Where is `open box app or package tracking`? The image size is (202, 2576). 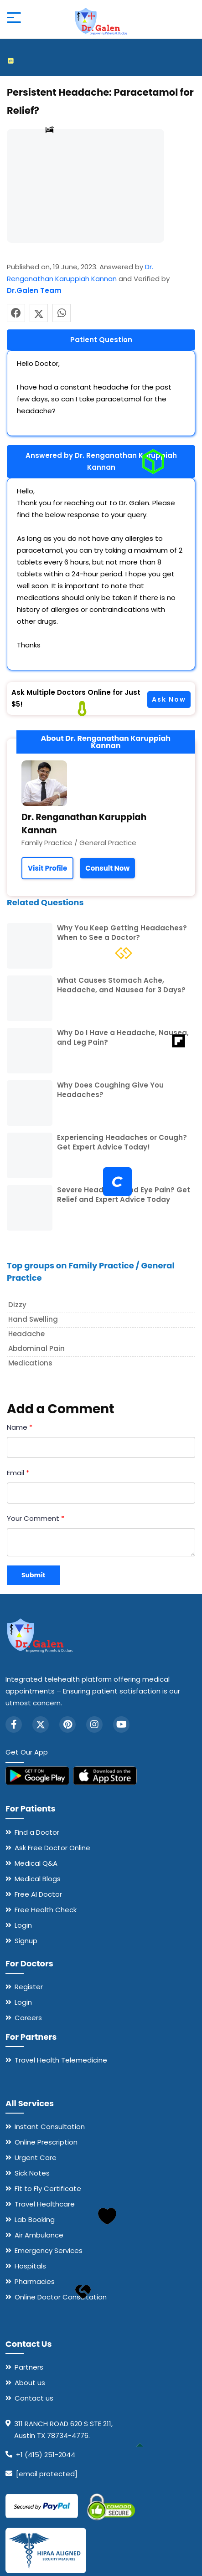
open box app or package tracking is located at coordinates (153, 462).